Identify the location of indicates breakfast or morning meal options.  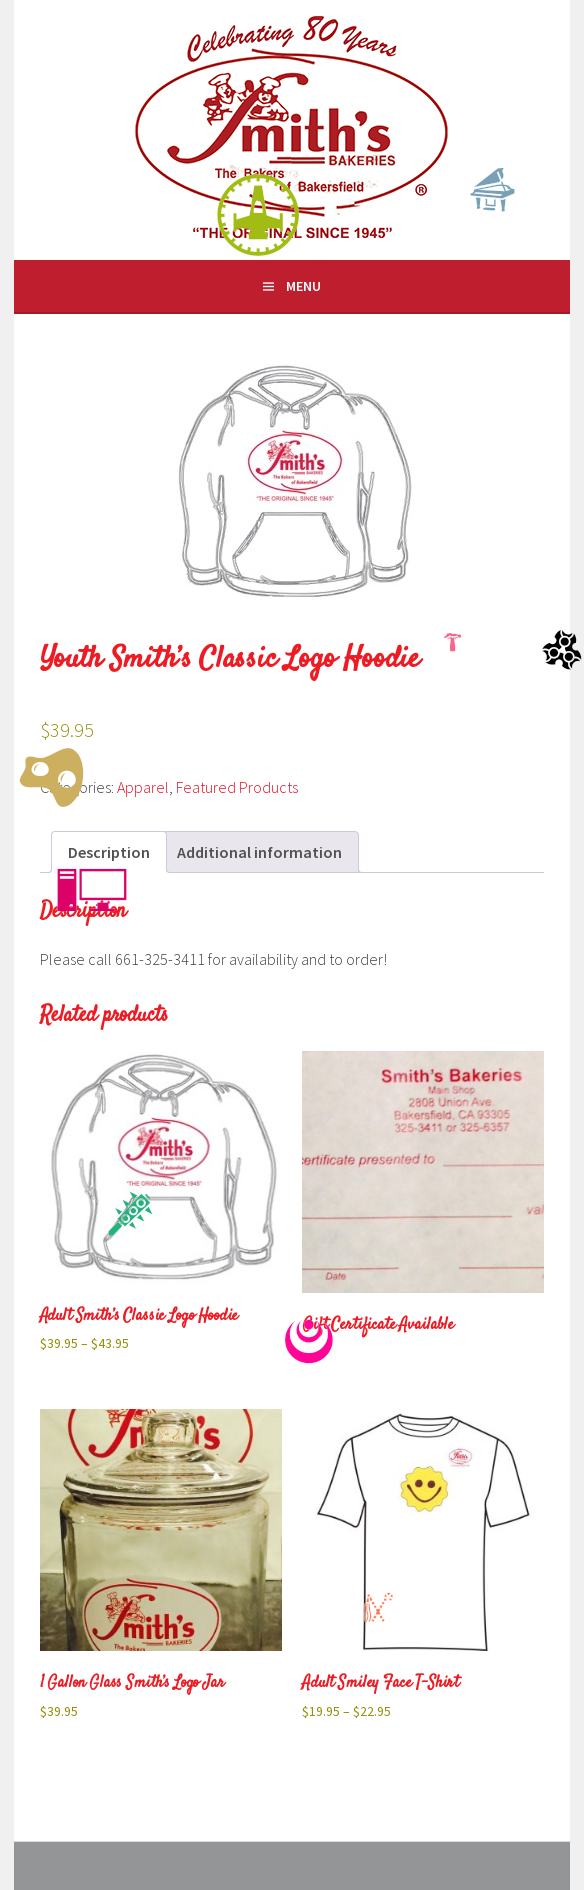
(51, 777).